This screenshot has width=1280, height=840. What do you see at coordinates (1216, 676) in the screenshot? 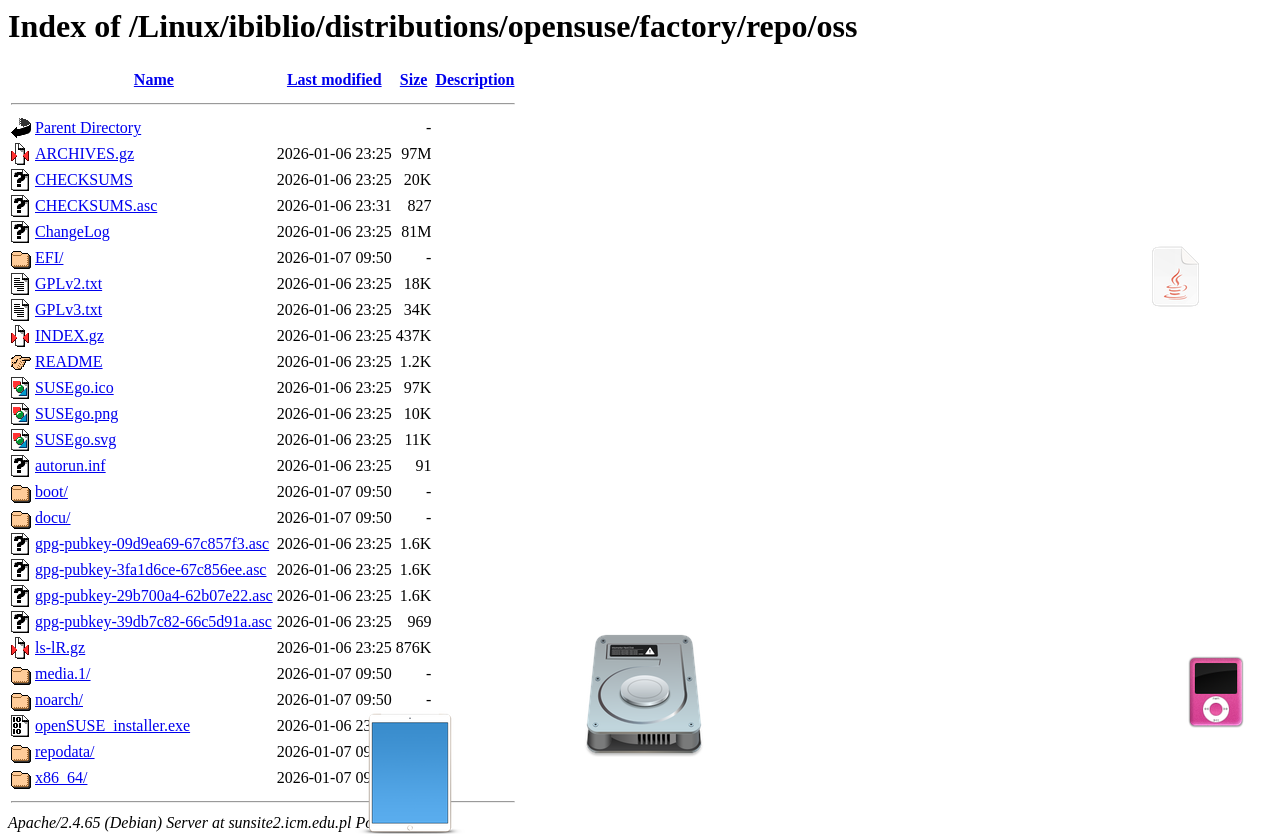
I see `sync or manage your iPod nano device` at bounding box center [1216, 676].